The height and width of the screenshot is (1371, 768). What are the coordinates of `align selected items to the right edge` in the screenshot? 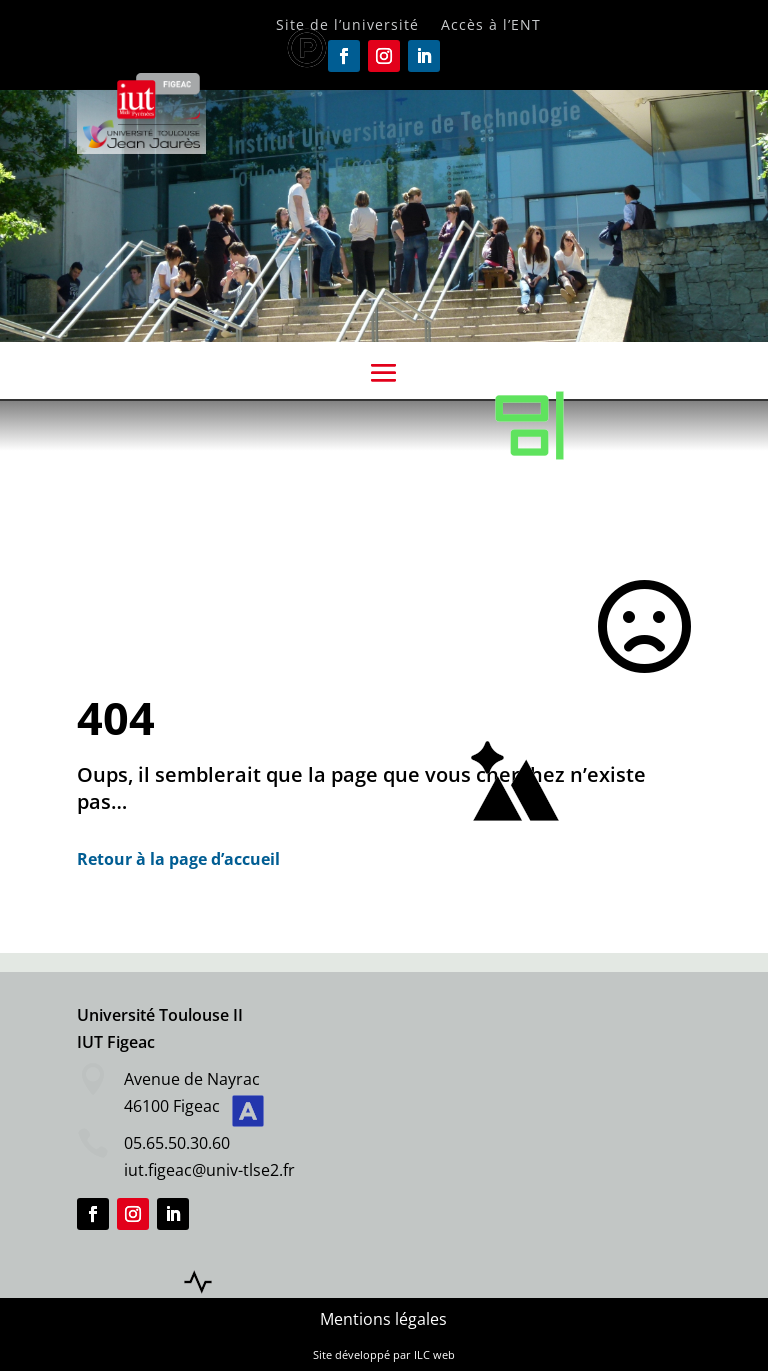 It's located at (529, 425).